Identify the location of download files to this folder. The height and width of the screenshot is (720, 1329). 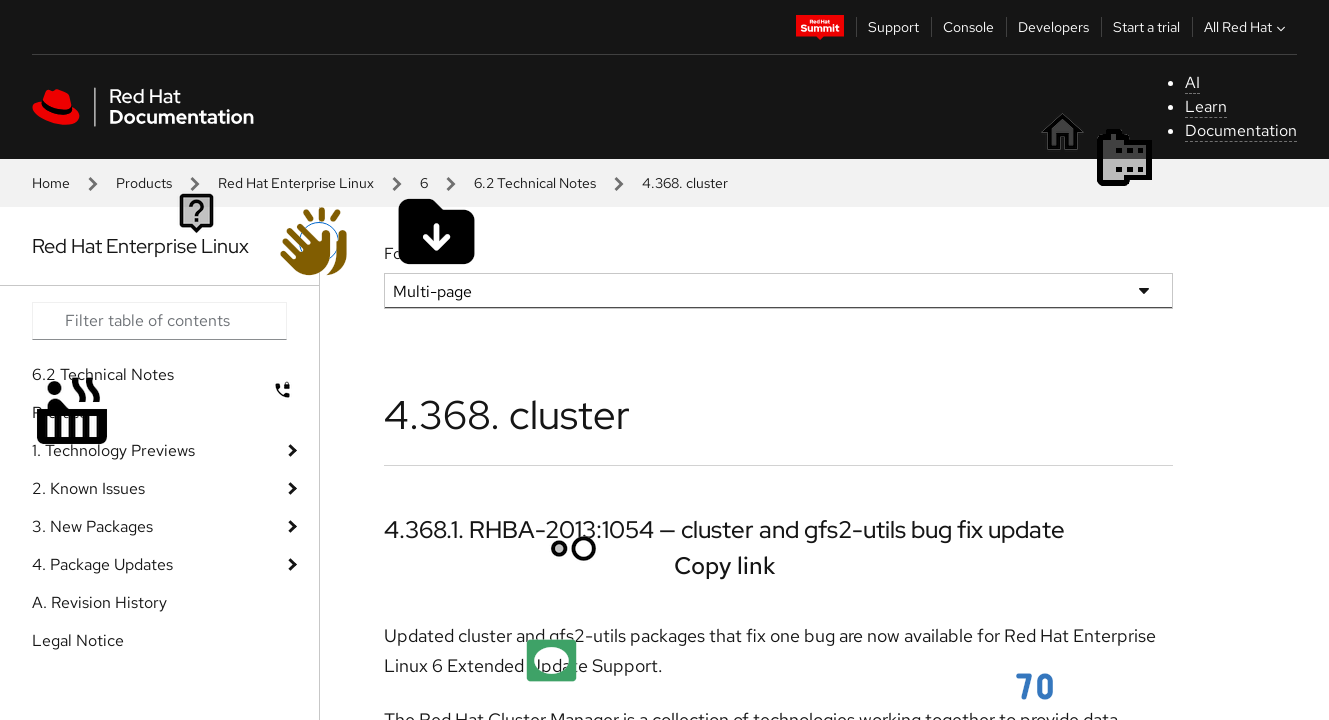
(436, 231).